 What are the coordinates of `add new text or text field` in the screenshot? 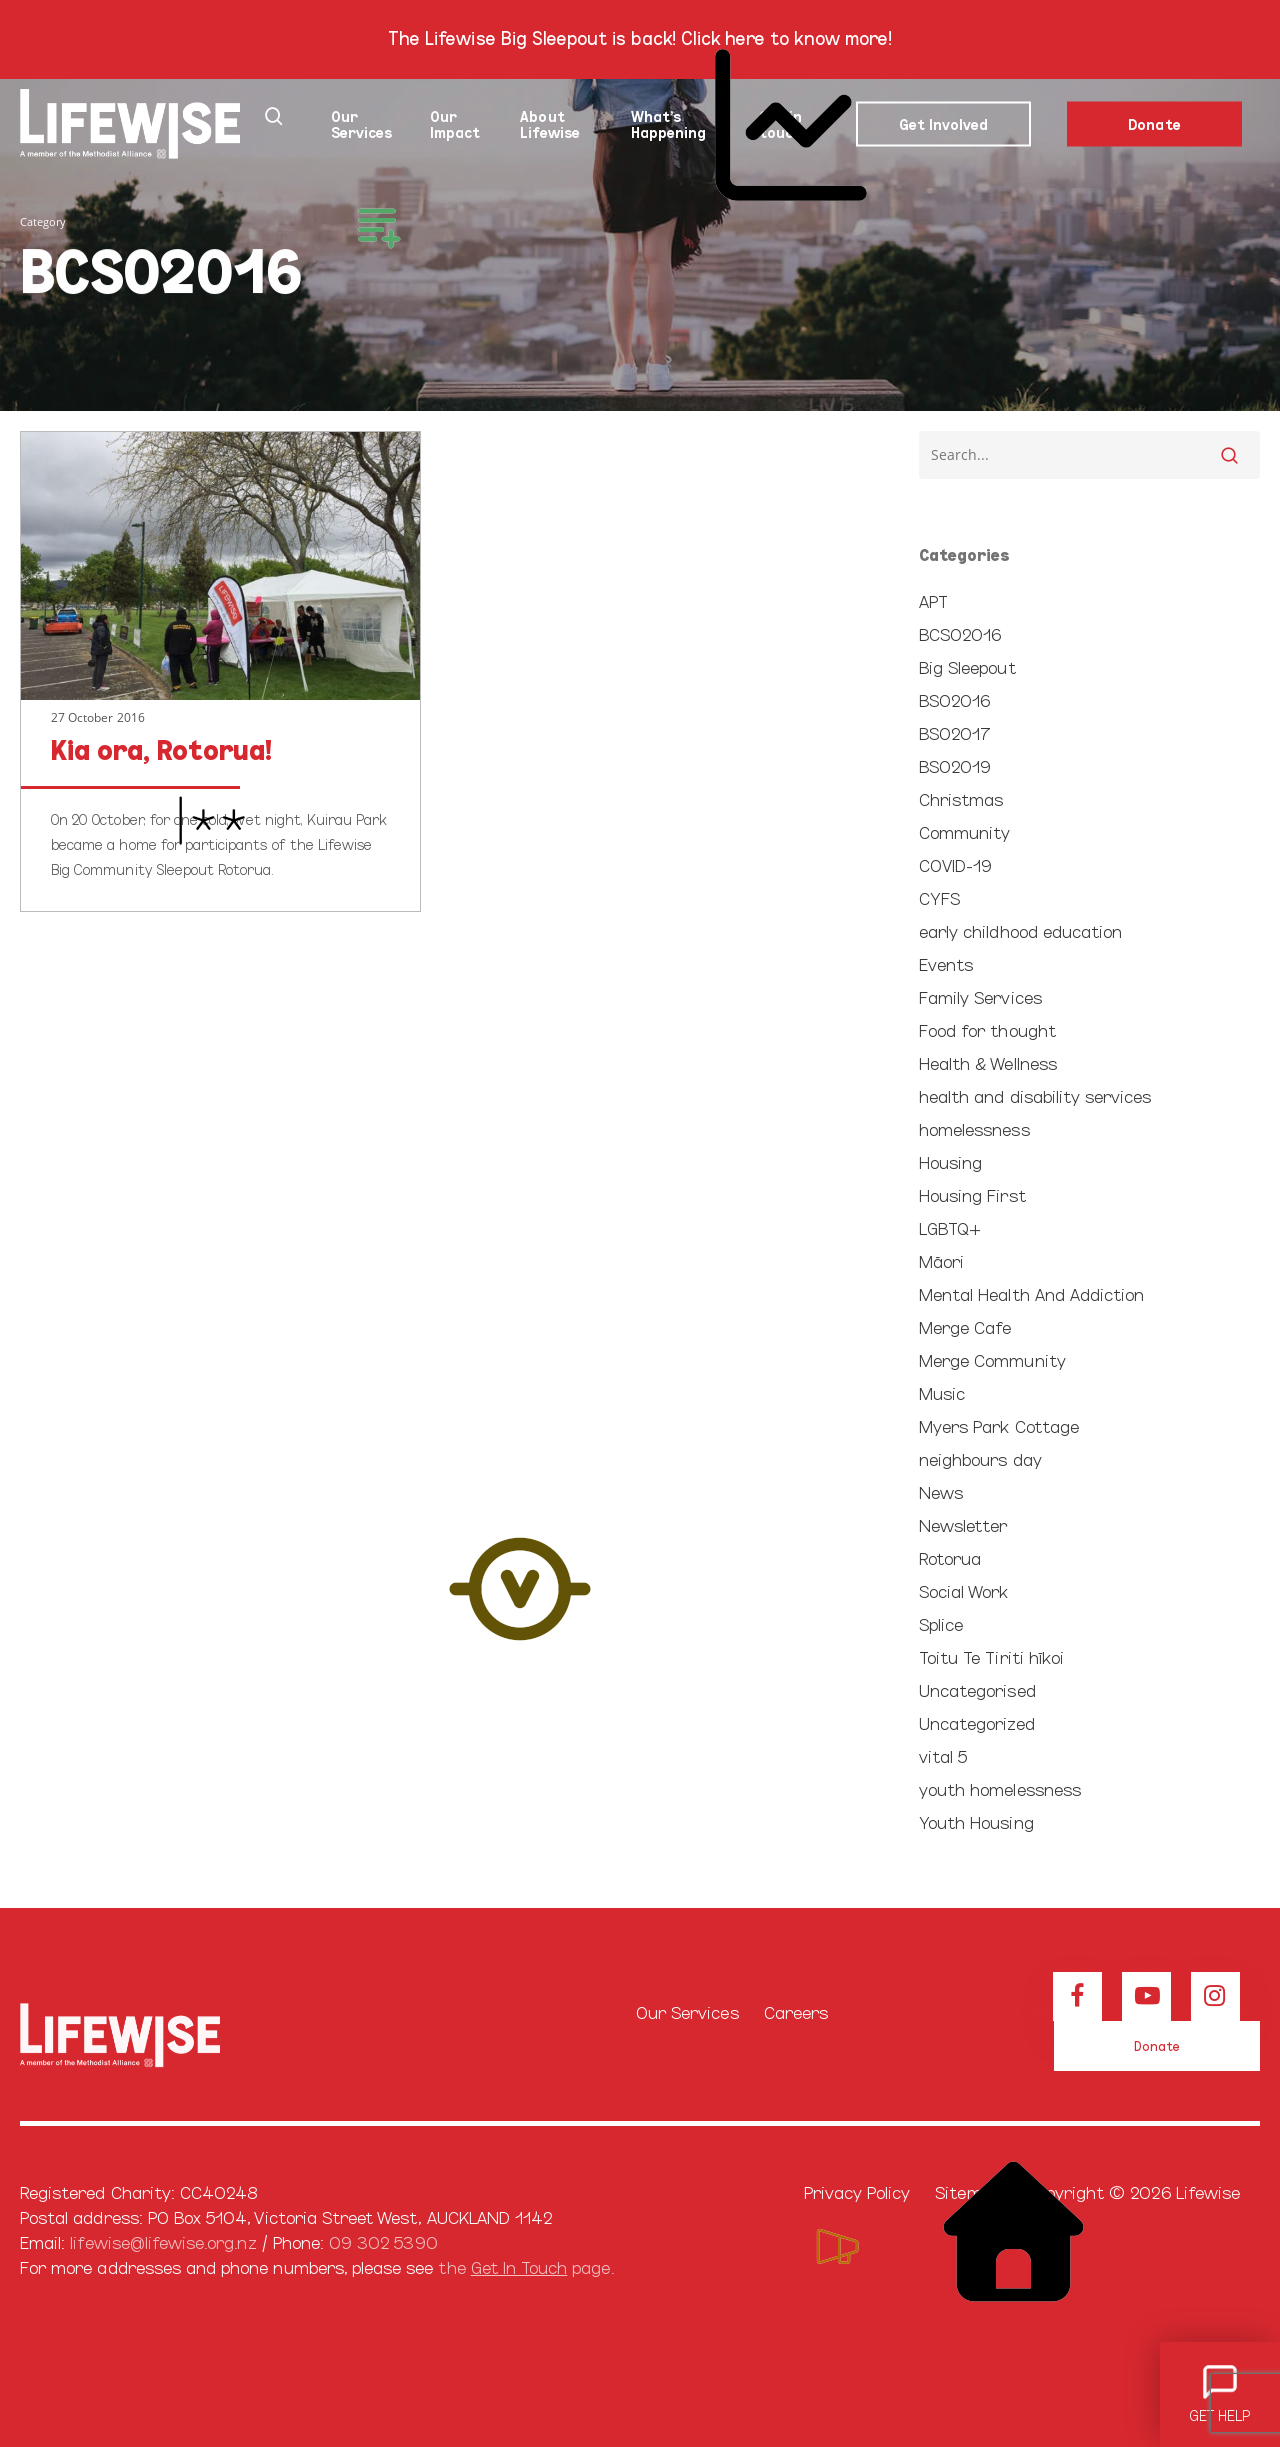 It's located at (377, 225).